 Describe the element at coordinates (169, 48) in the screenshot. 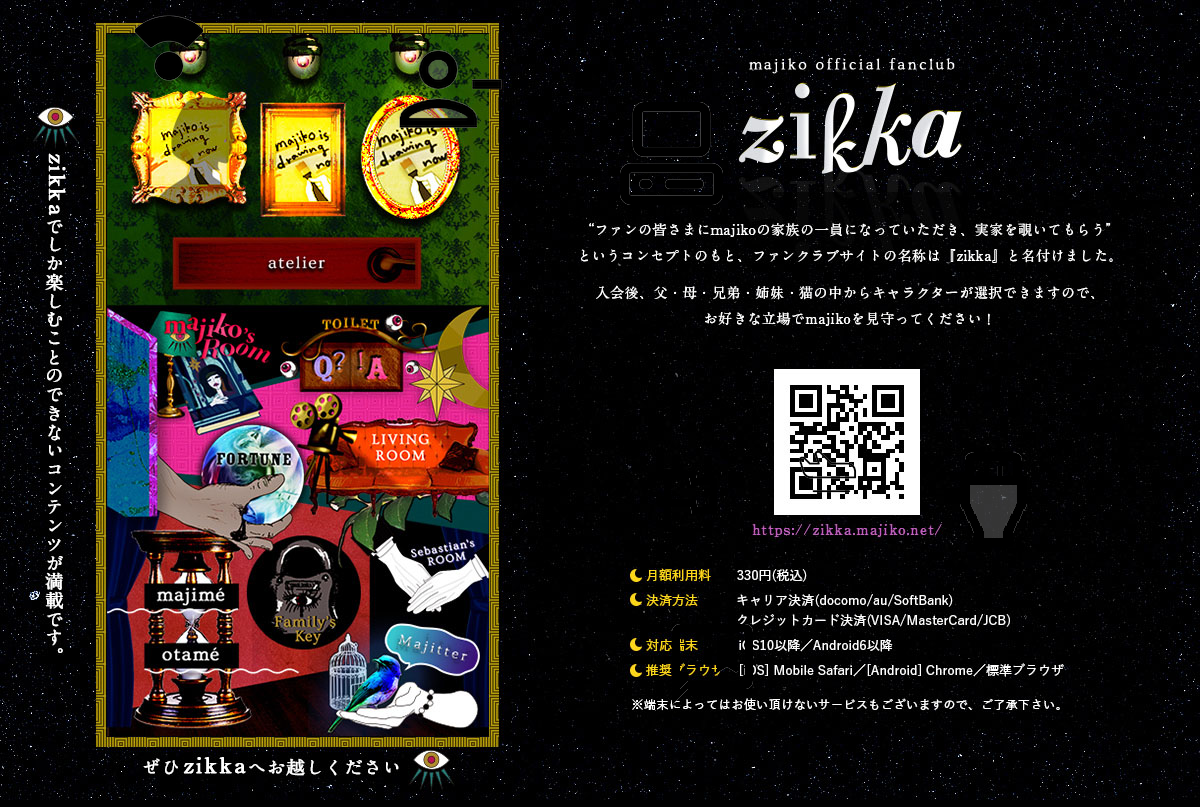

I see `calibrate your device's compass` at that location.